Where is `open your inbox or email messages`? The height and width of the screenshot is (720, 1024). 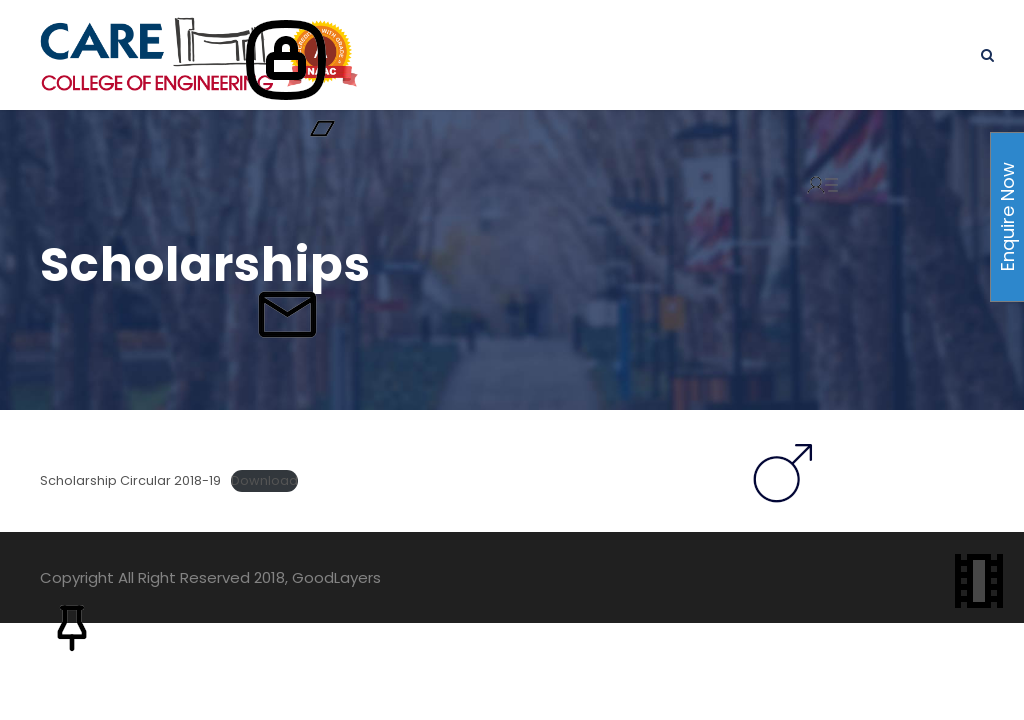 open your inbox or email messages is located at coordinates (287, 314).